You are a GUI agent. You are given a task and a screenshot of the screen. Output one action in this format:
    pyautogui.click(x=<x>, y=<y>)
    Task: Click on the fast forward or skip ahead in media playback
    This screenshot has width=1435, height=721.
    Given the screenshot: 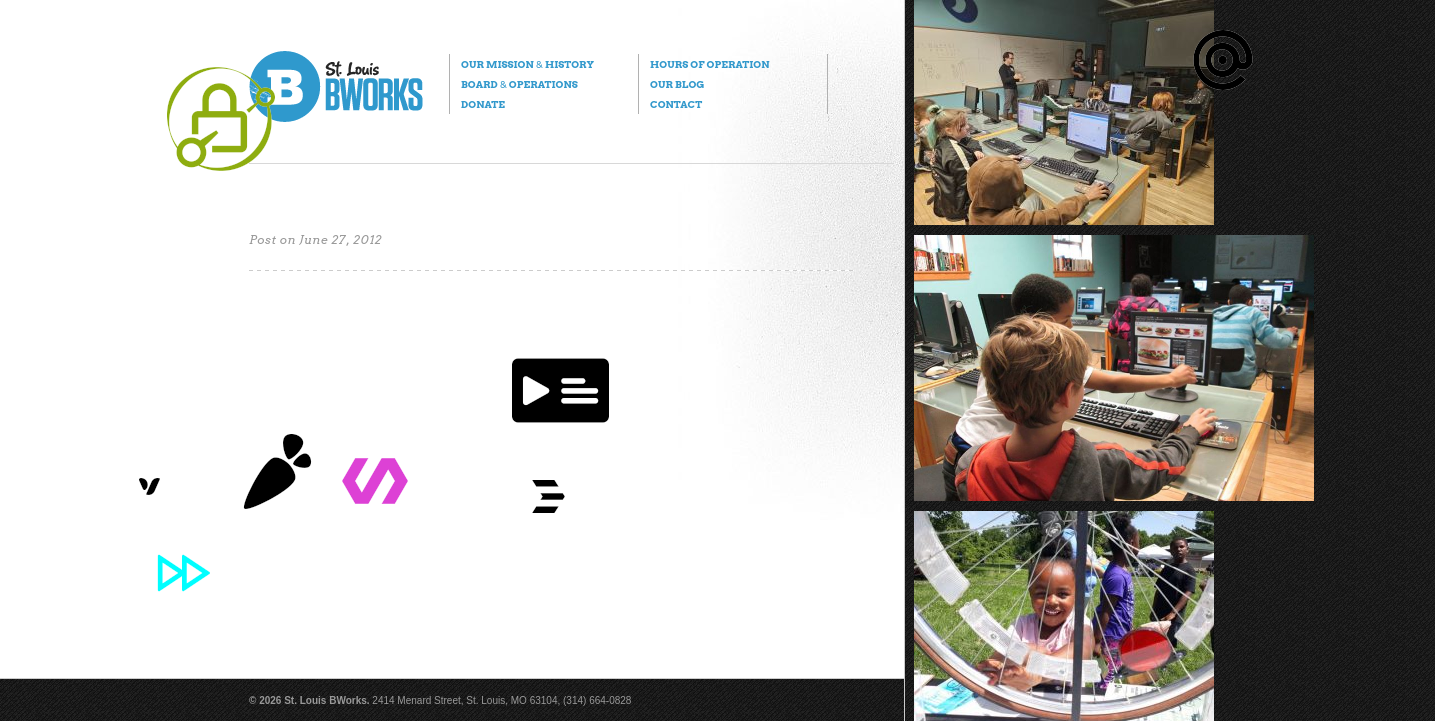 What is the action you would take?
    pyautogui.click(x=182, y=573)
    